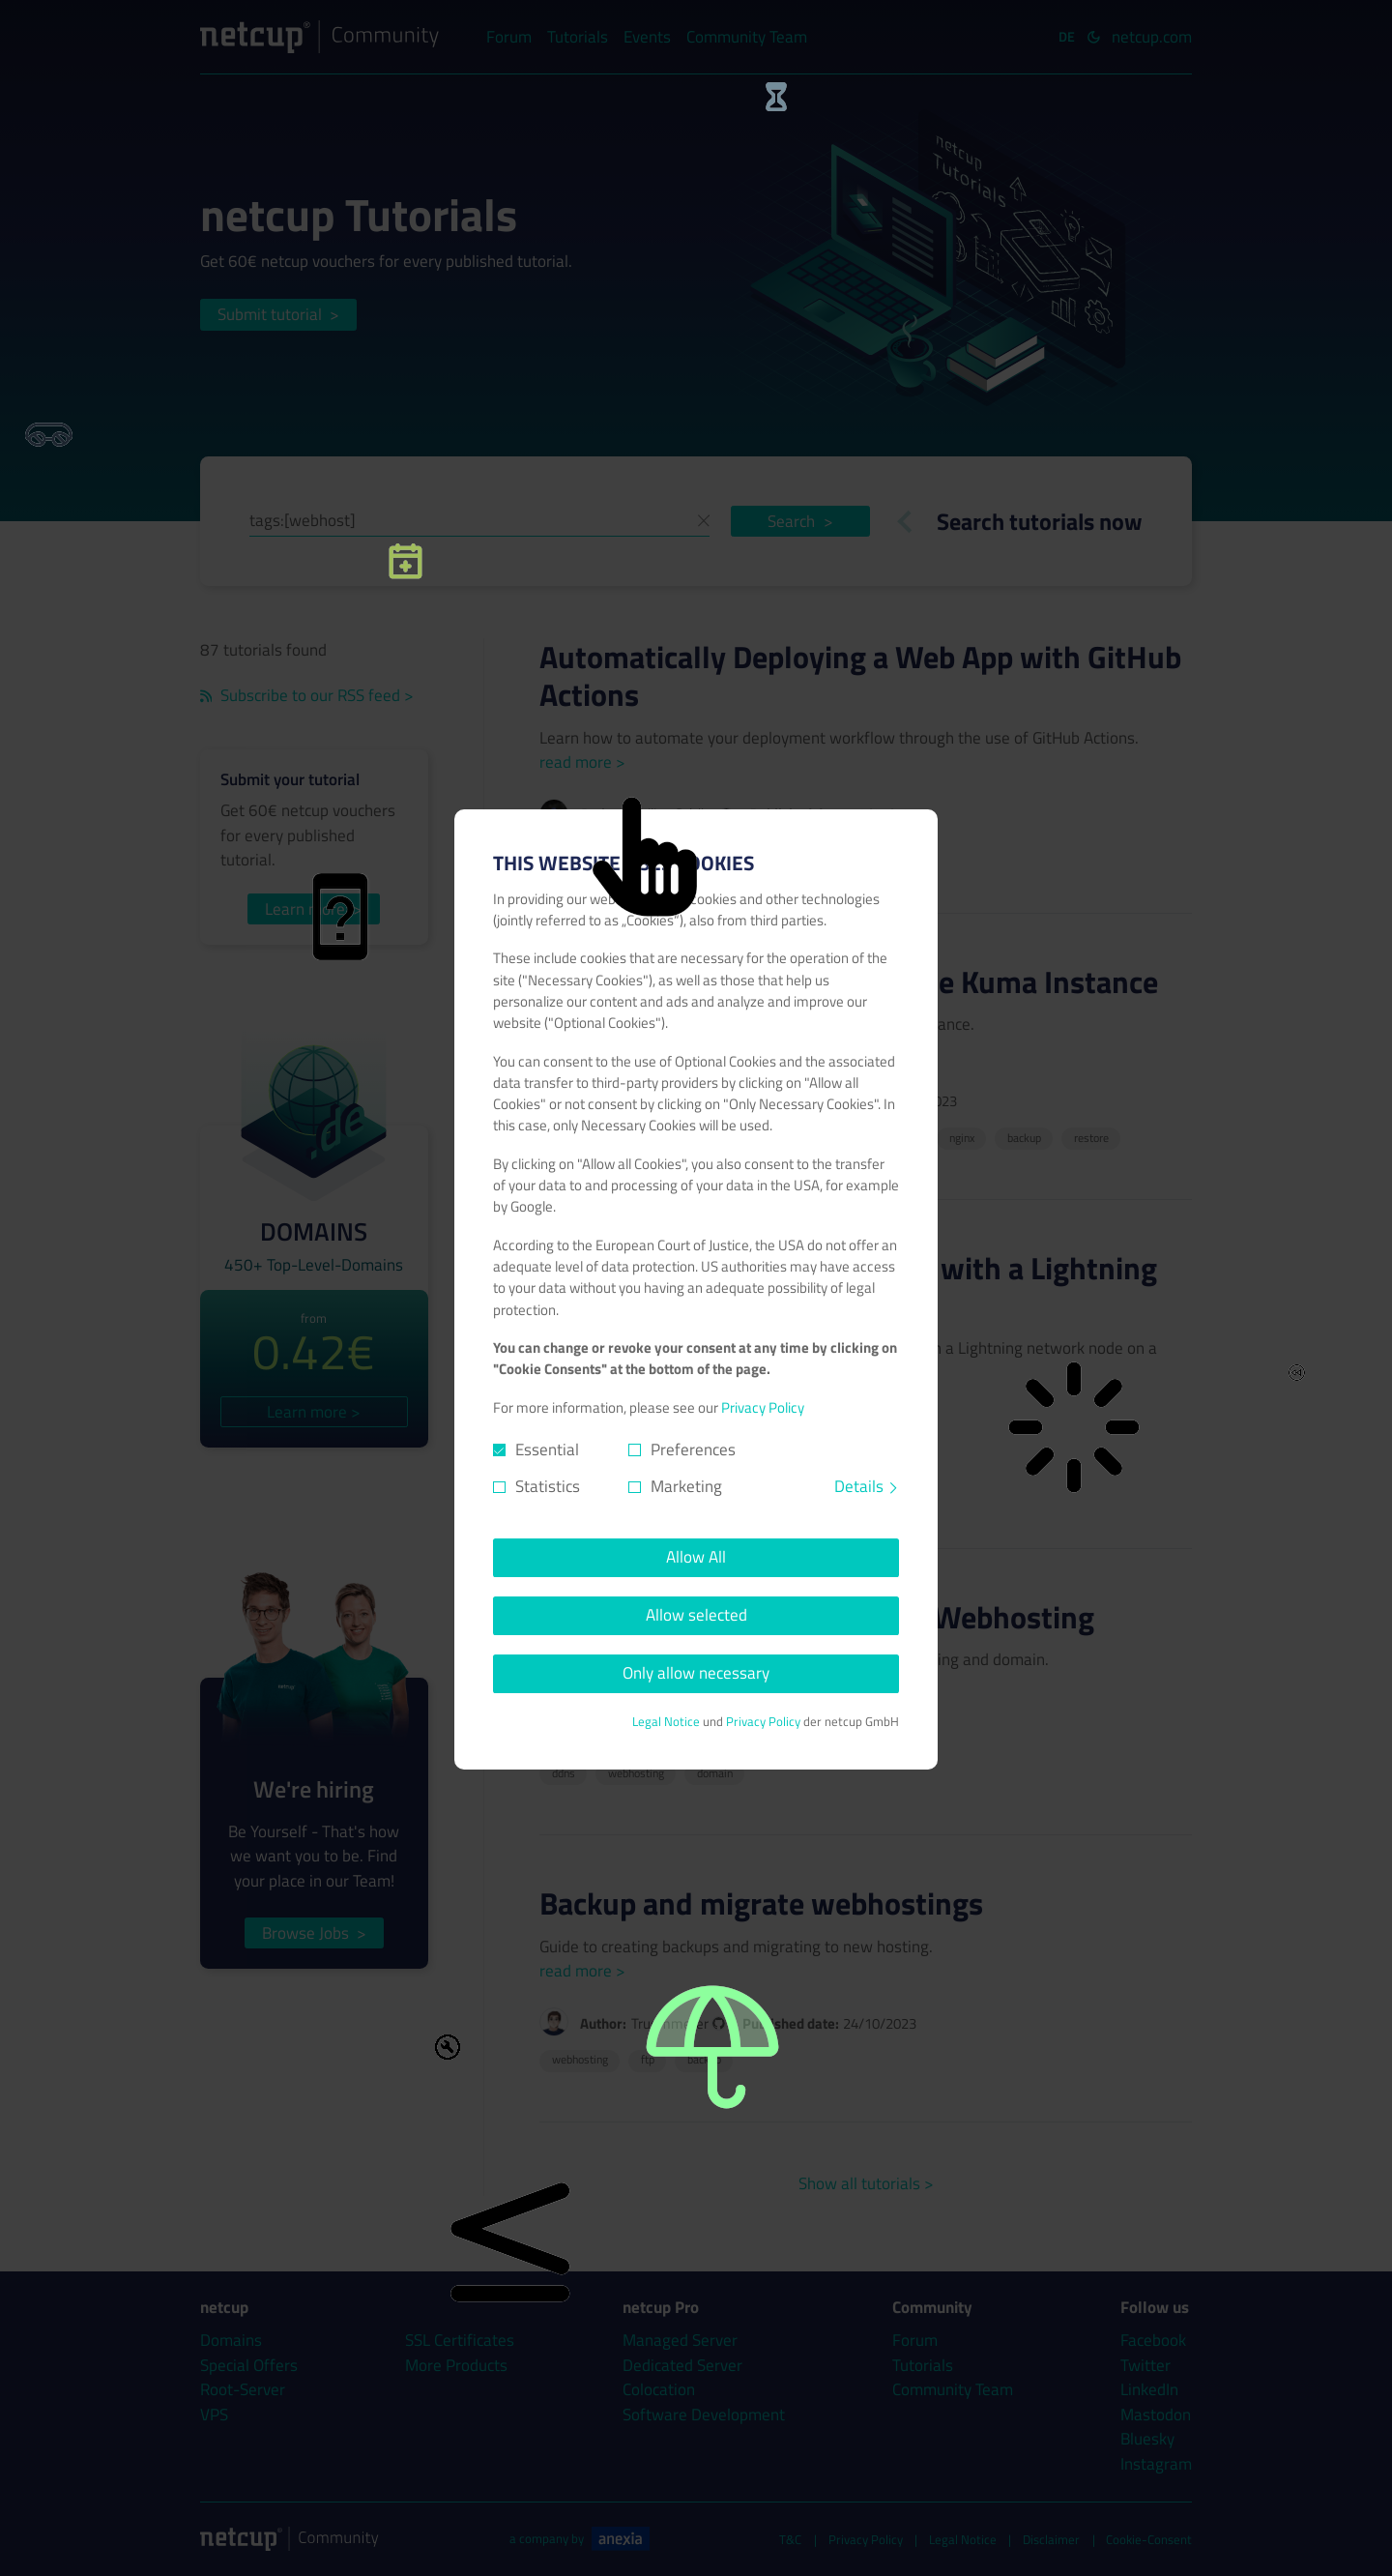  I want to click on tap or click to select, so click(645, 857).